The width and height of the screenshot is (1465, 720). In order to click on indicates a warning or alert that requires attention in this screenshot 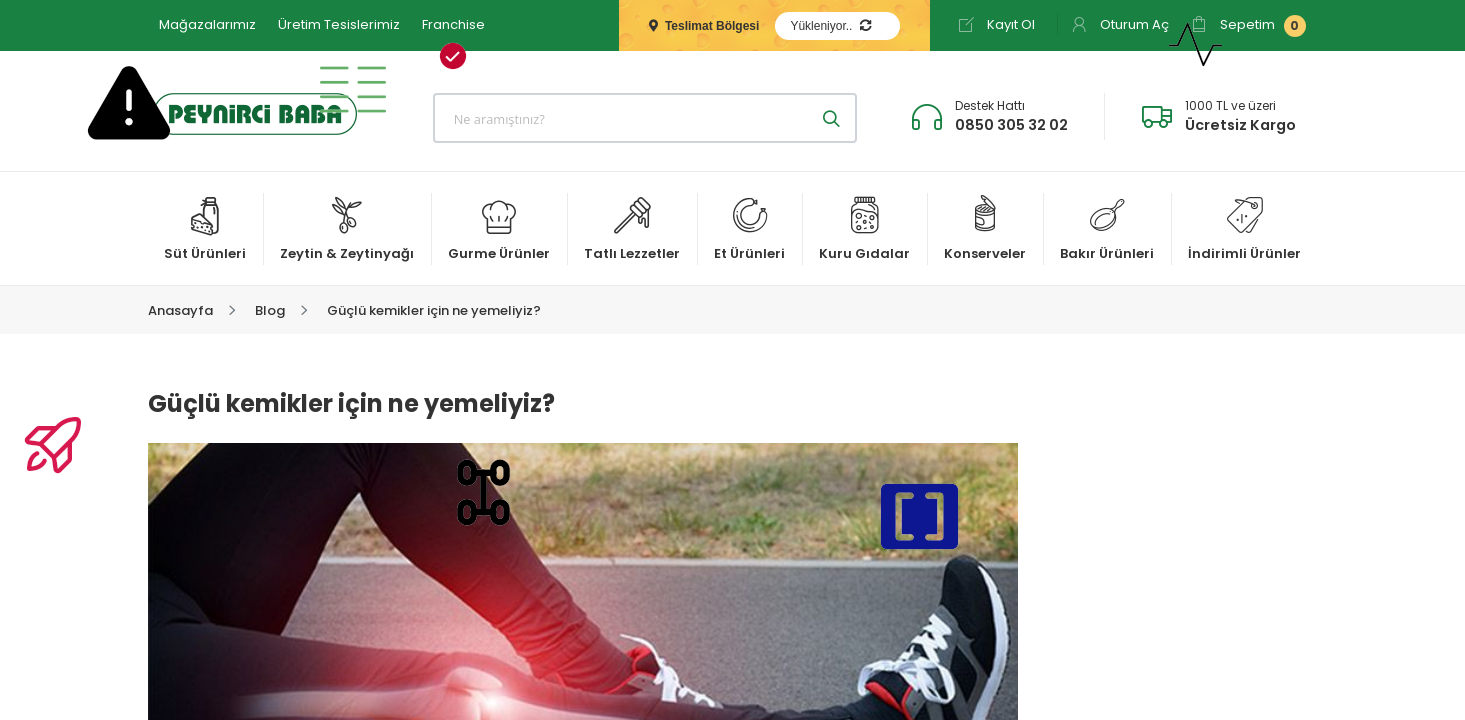, I will do `click(129, 102)`.